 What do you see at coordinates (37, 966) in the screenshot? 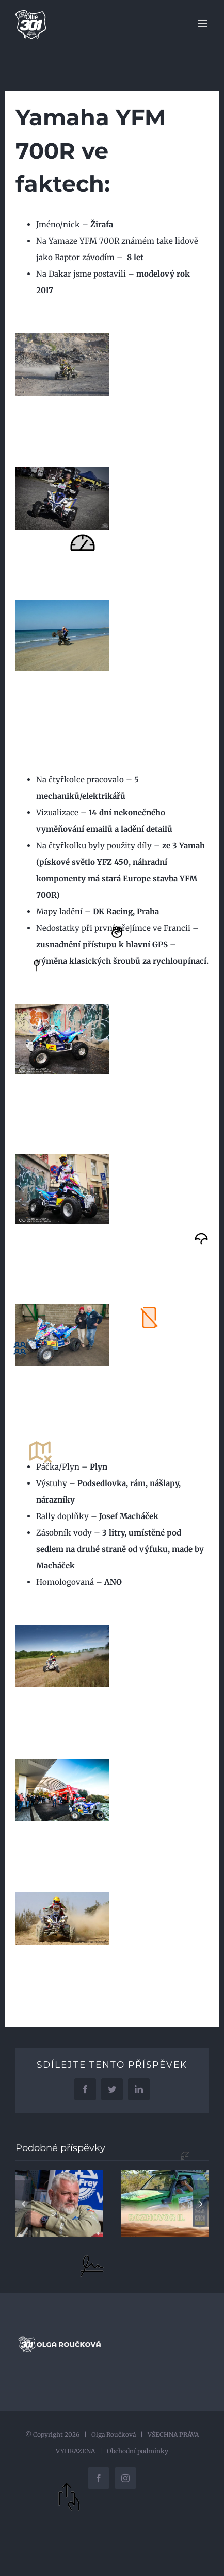
I see `mark a location on a map` at bounding box center [37, 966].